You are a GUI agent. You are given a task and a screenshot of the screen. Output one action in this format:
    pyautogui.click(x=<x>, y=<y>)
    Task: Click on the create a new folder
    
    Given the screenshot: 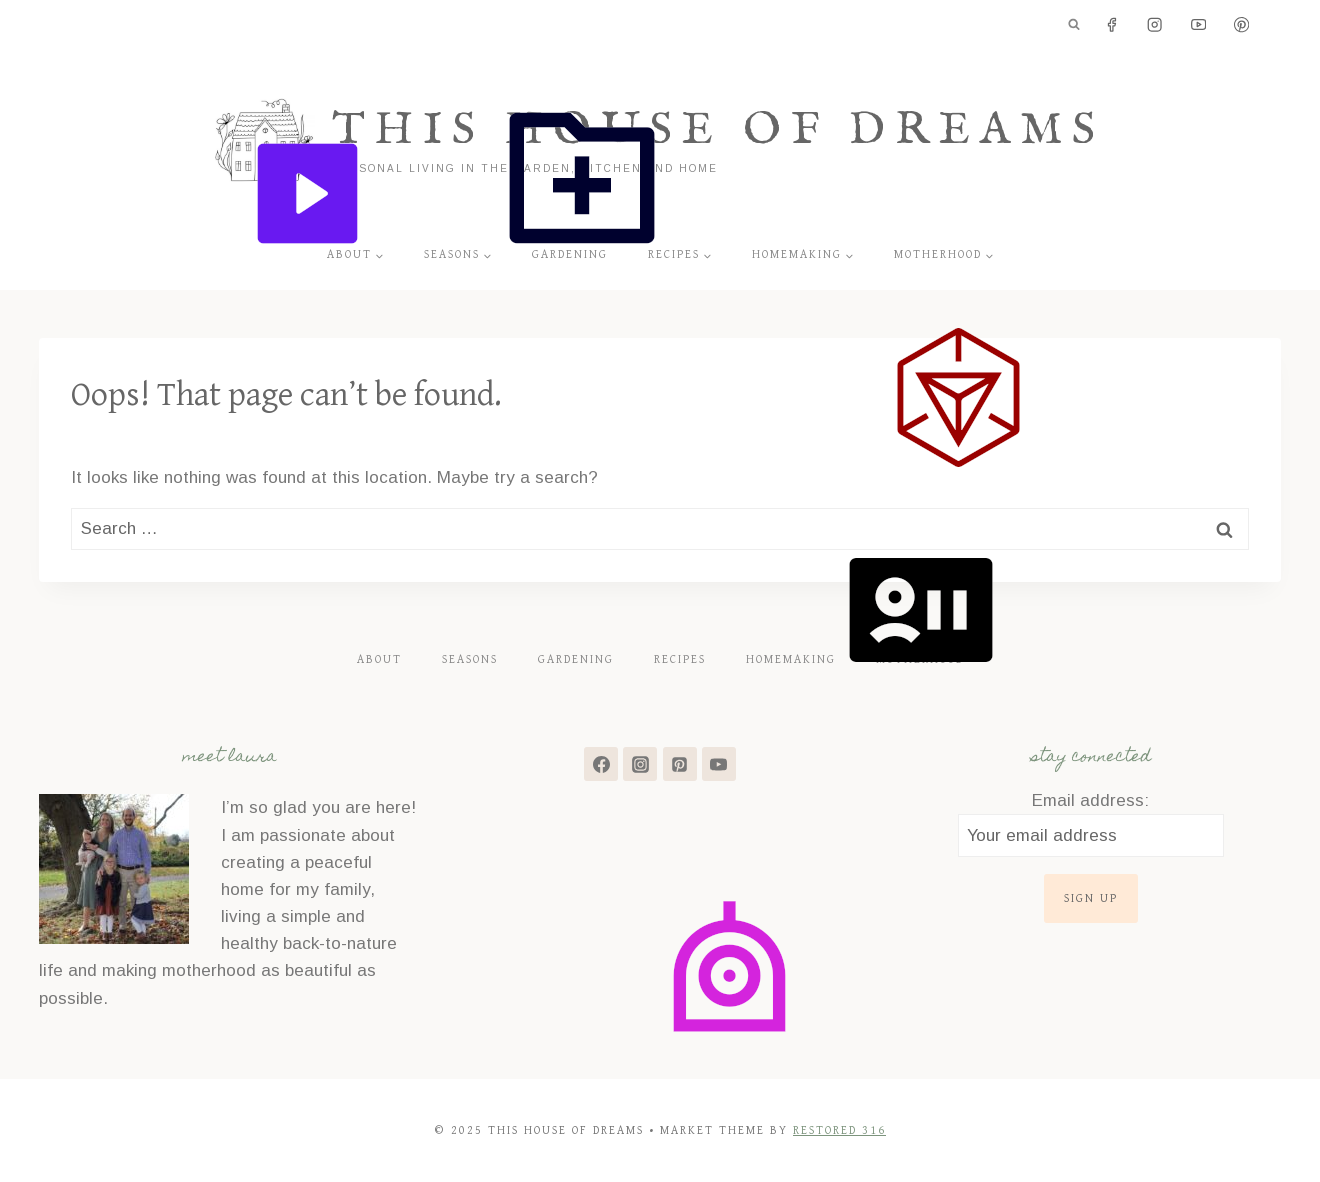 What is the action you would take?
    pyautogui.click(x=582, y=178)
    